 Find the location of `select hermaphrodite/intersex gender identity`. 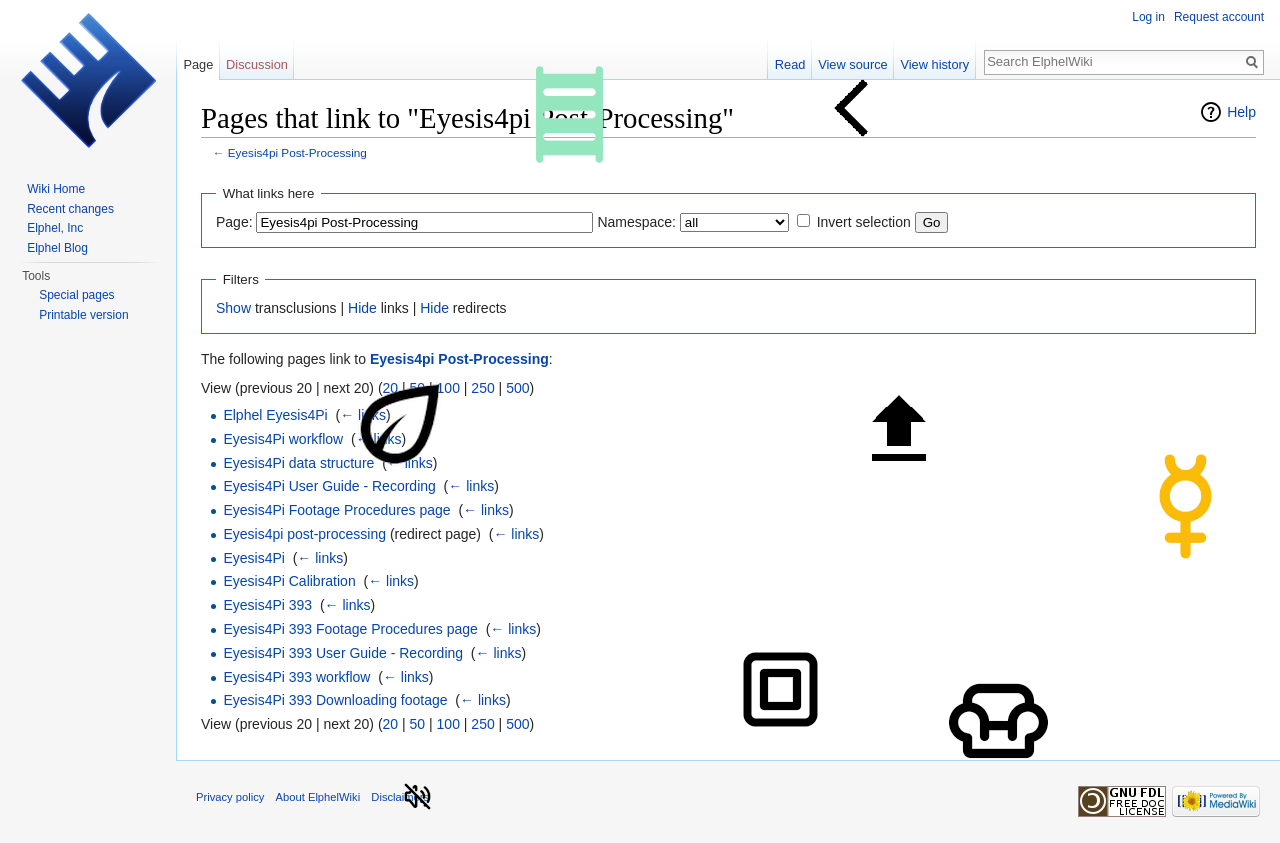

select hermaphrodite/intersex gender identity is located at coordinates (1185, 506).